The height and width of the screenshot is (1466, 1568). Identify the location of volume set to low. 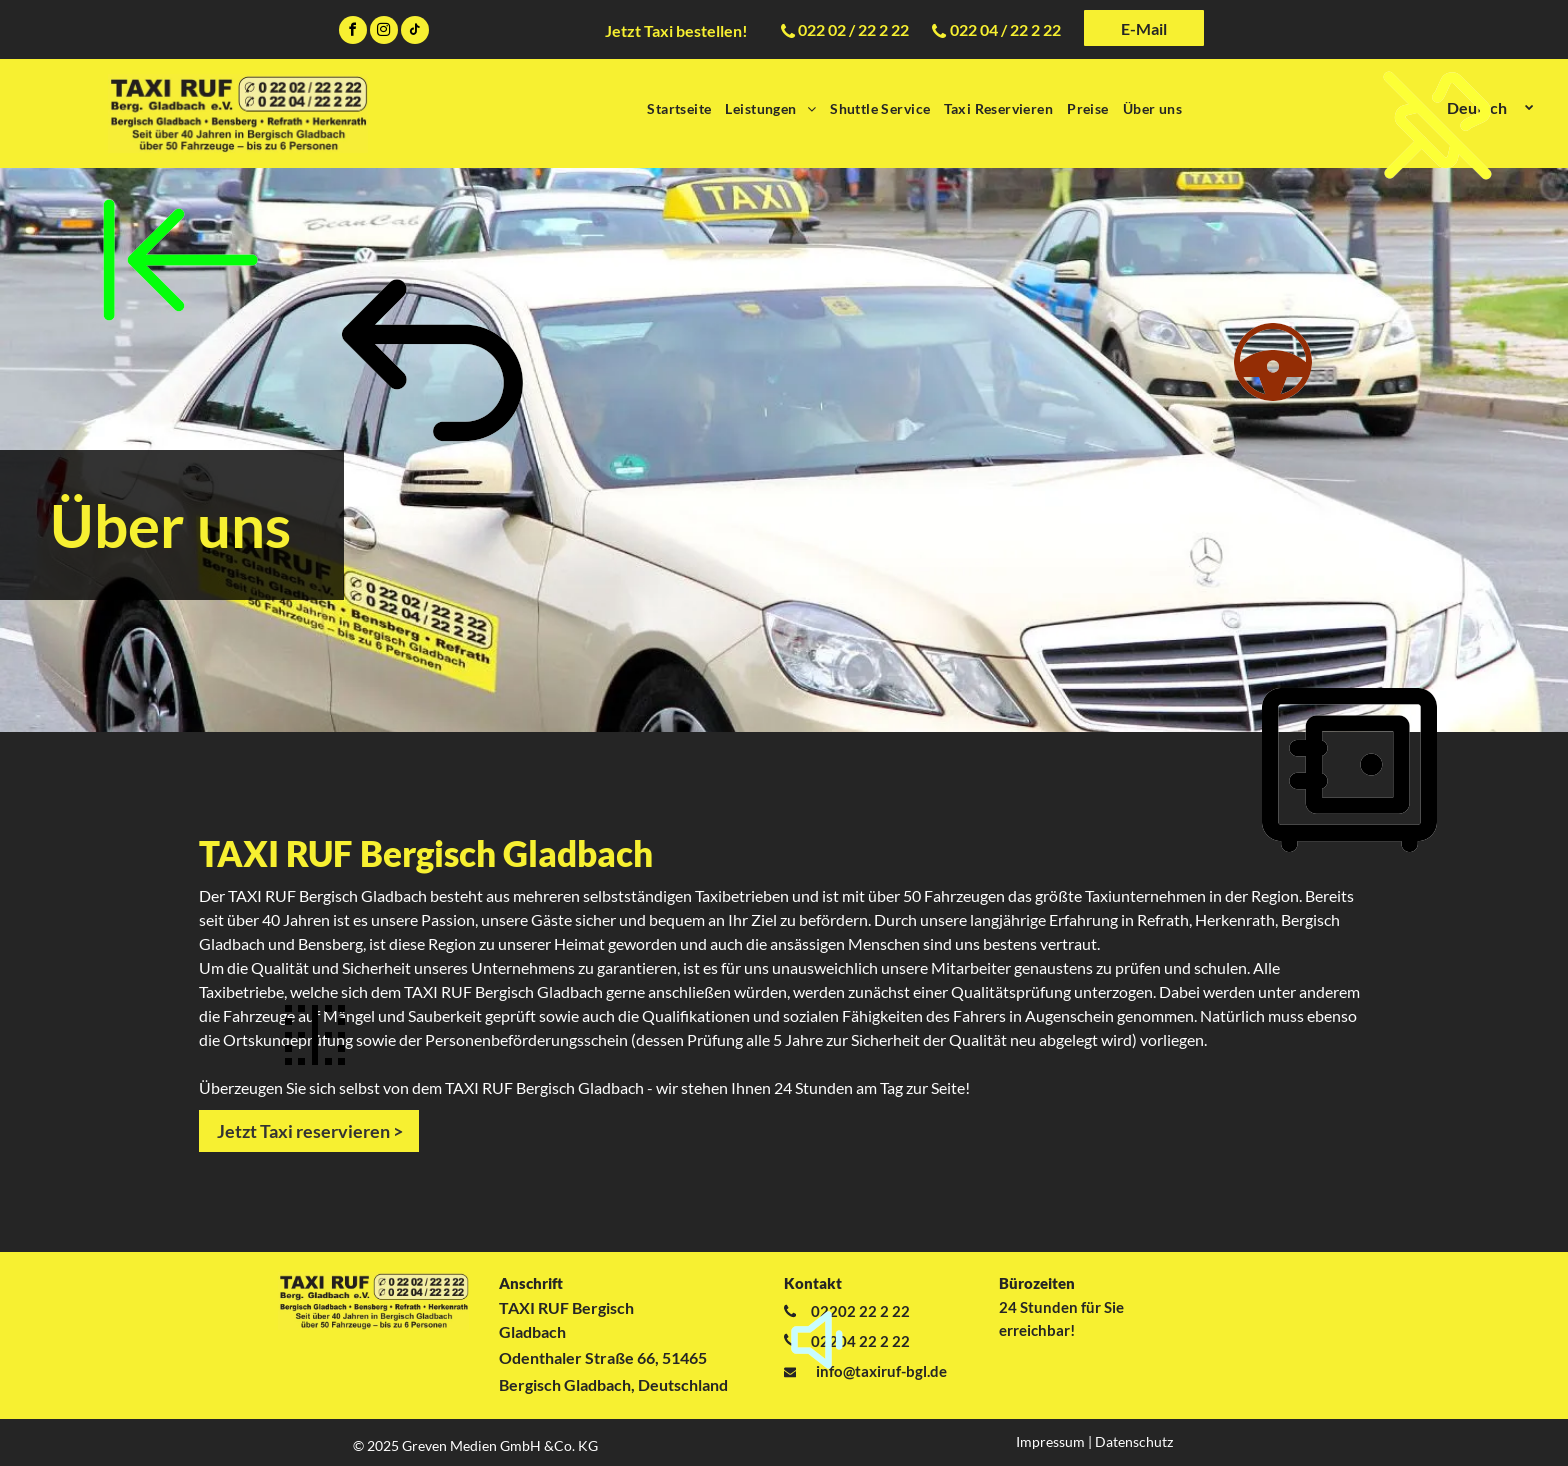
(820, 1340).